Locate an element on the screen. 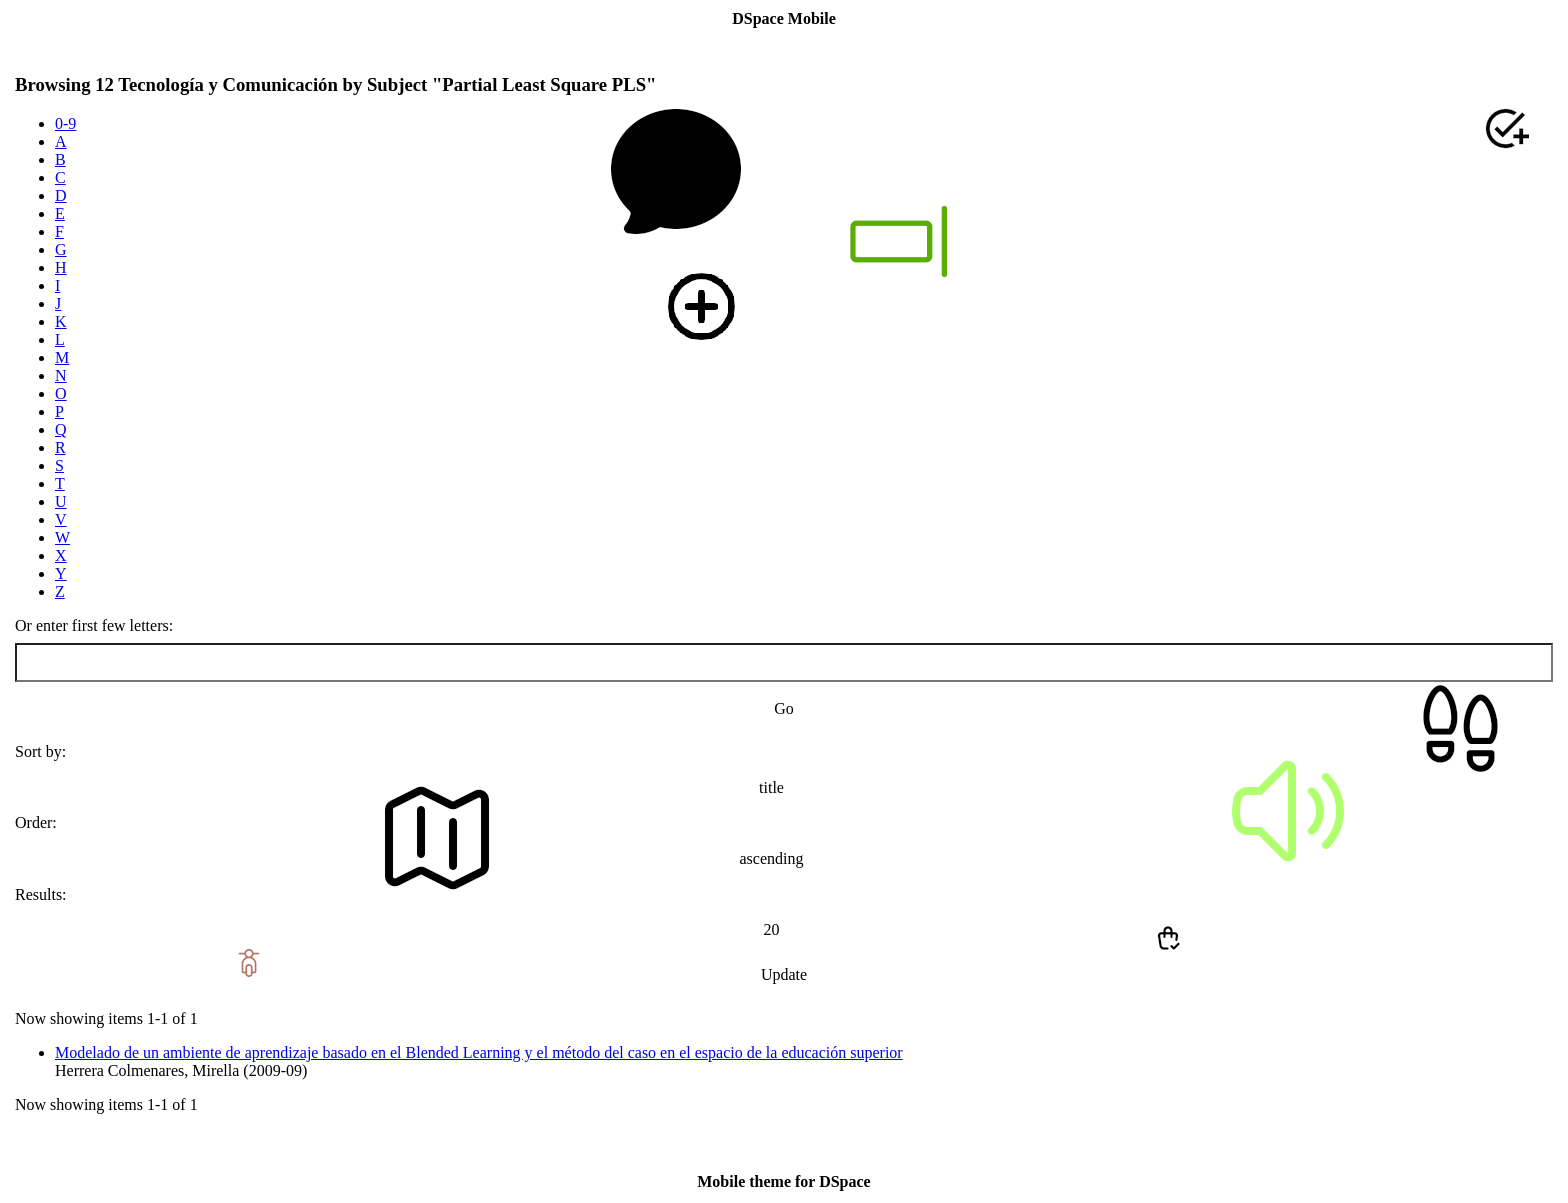  purchase completed successfully is located at coordinates (1168, 938).